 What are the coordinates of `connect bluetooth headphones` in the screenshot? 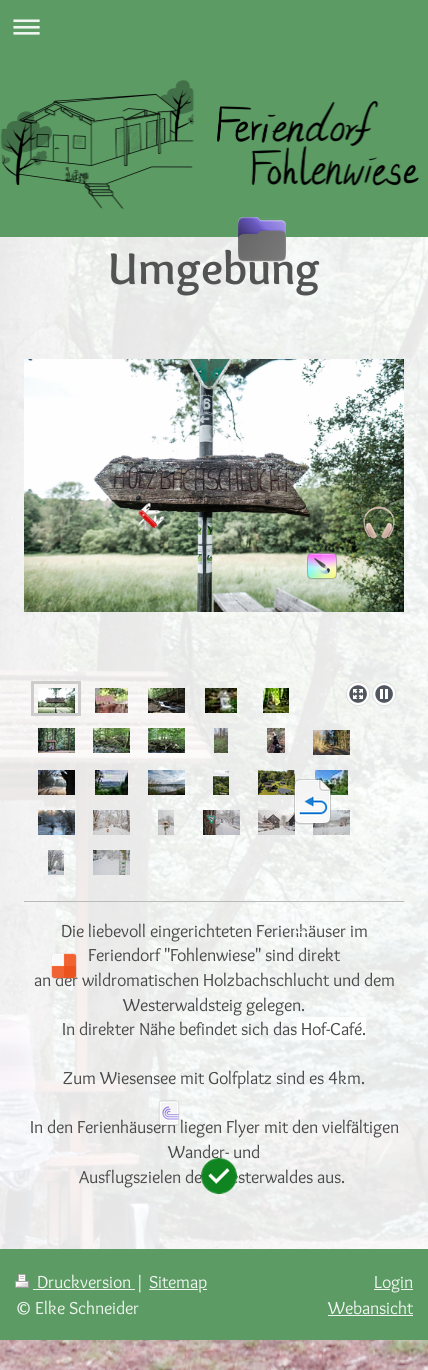 It's located at (379, 523).